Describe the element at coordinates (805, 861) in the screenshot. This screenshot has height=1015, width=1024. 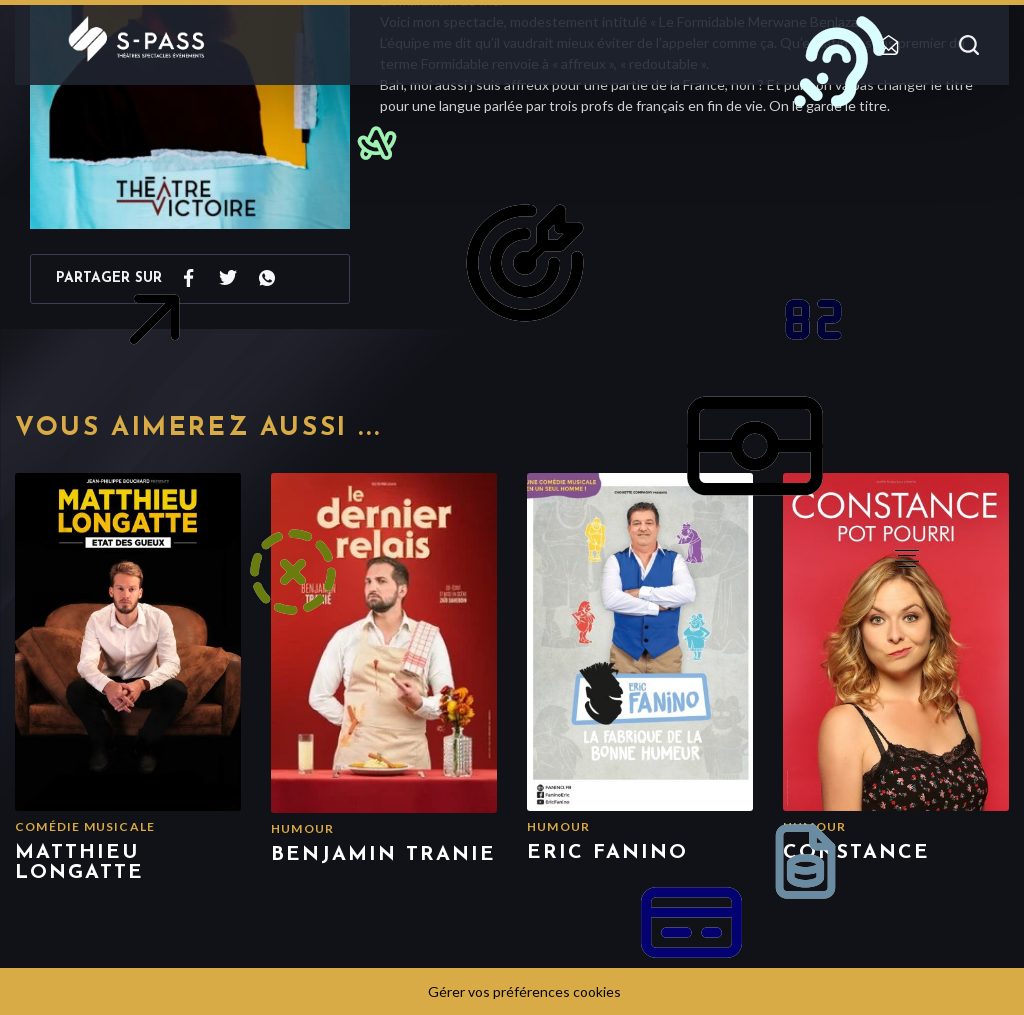
I see `access database file` at that location.